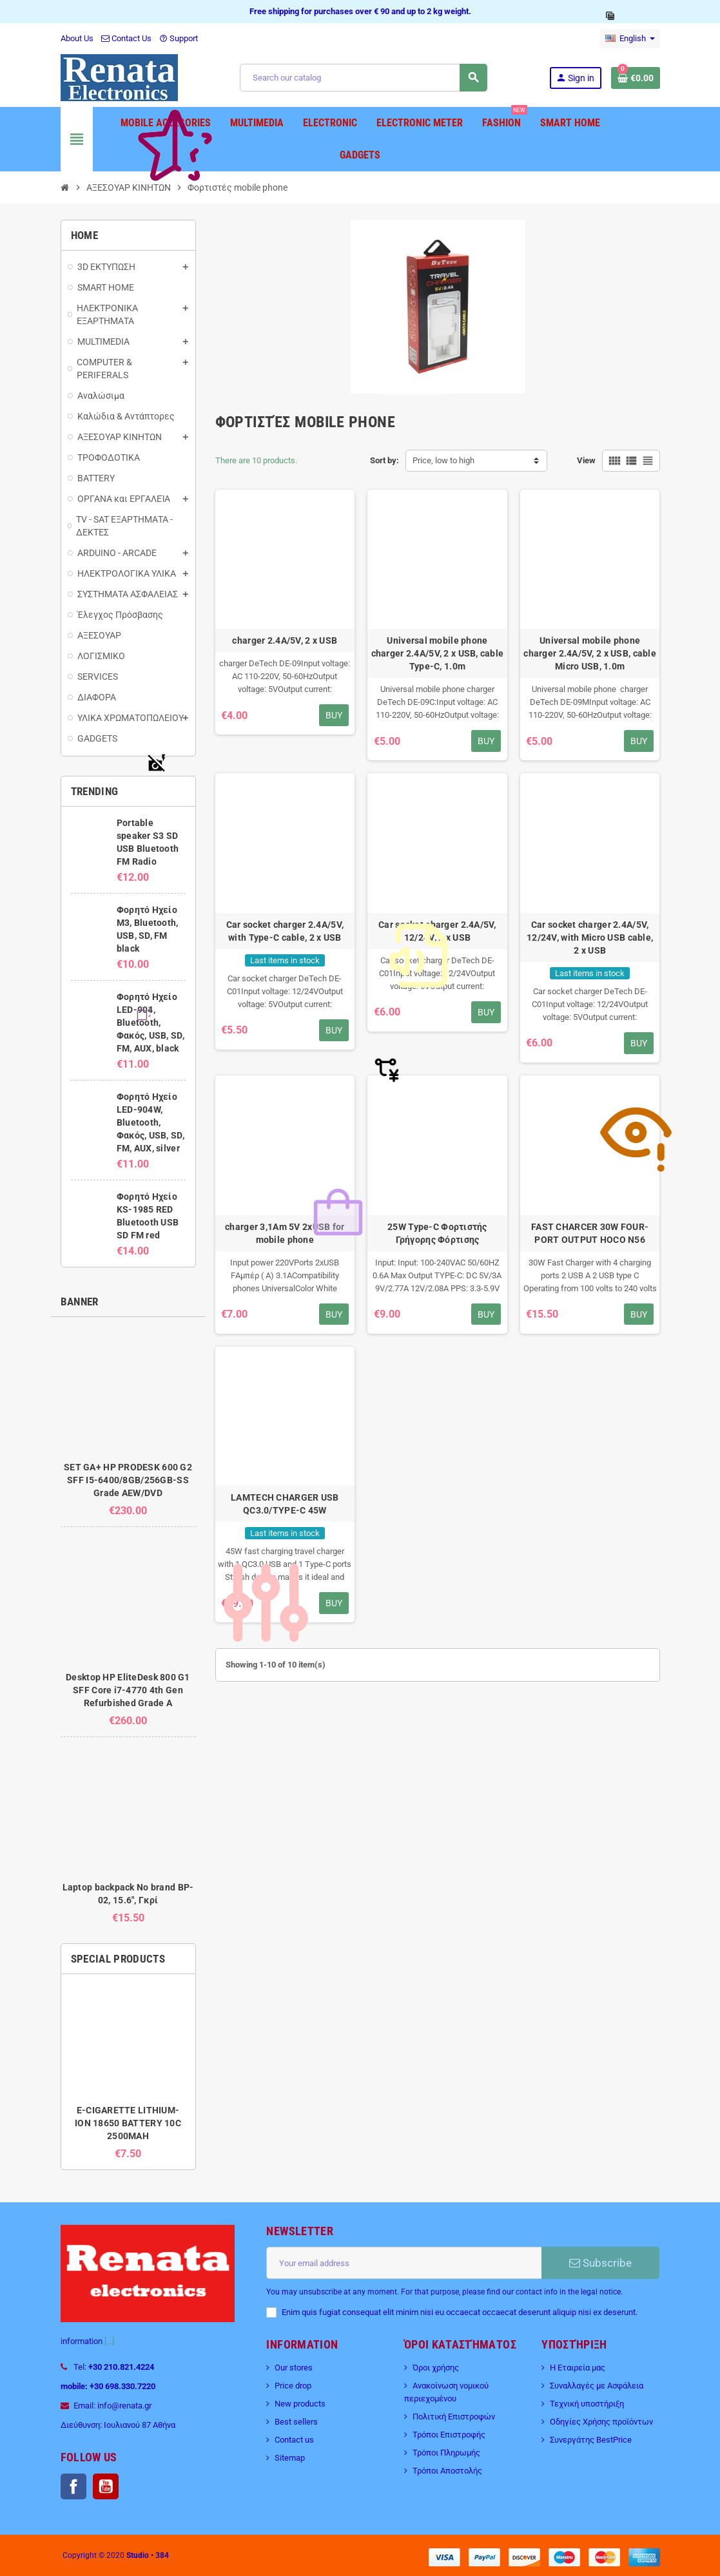  Describe the element at coordinates (338, 1215) in the screenshot. I see `view your shopping bag` at that location.